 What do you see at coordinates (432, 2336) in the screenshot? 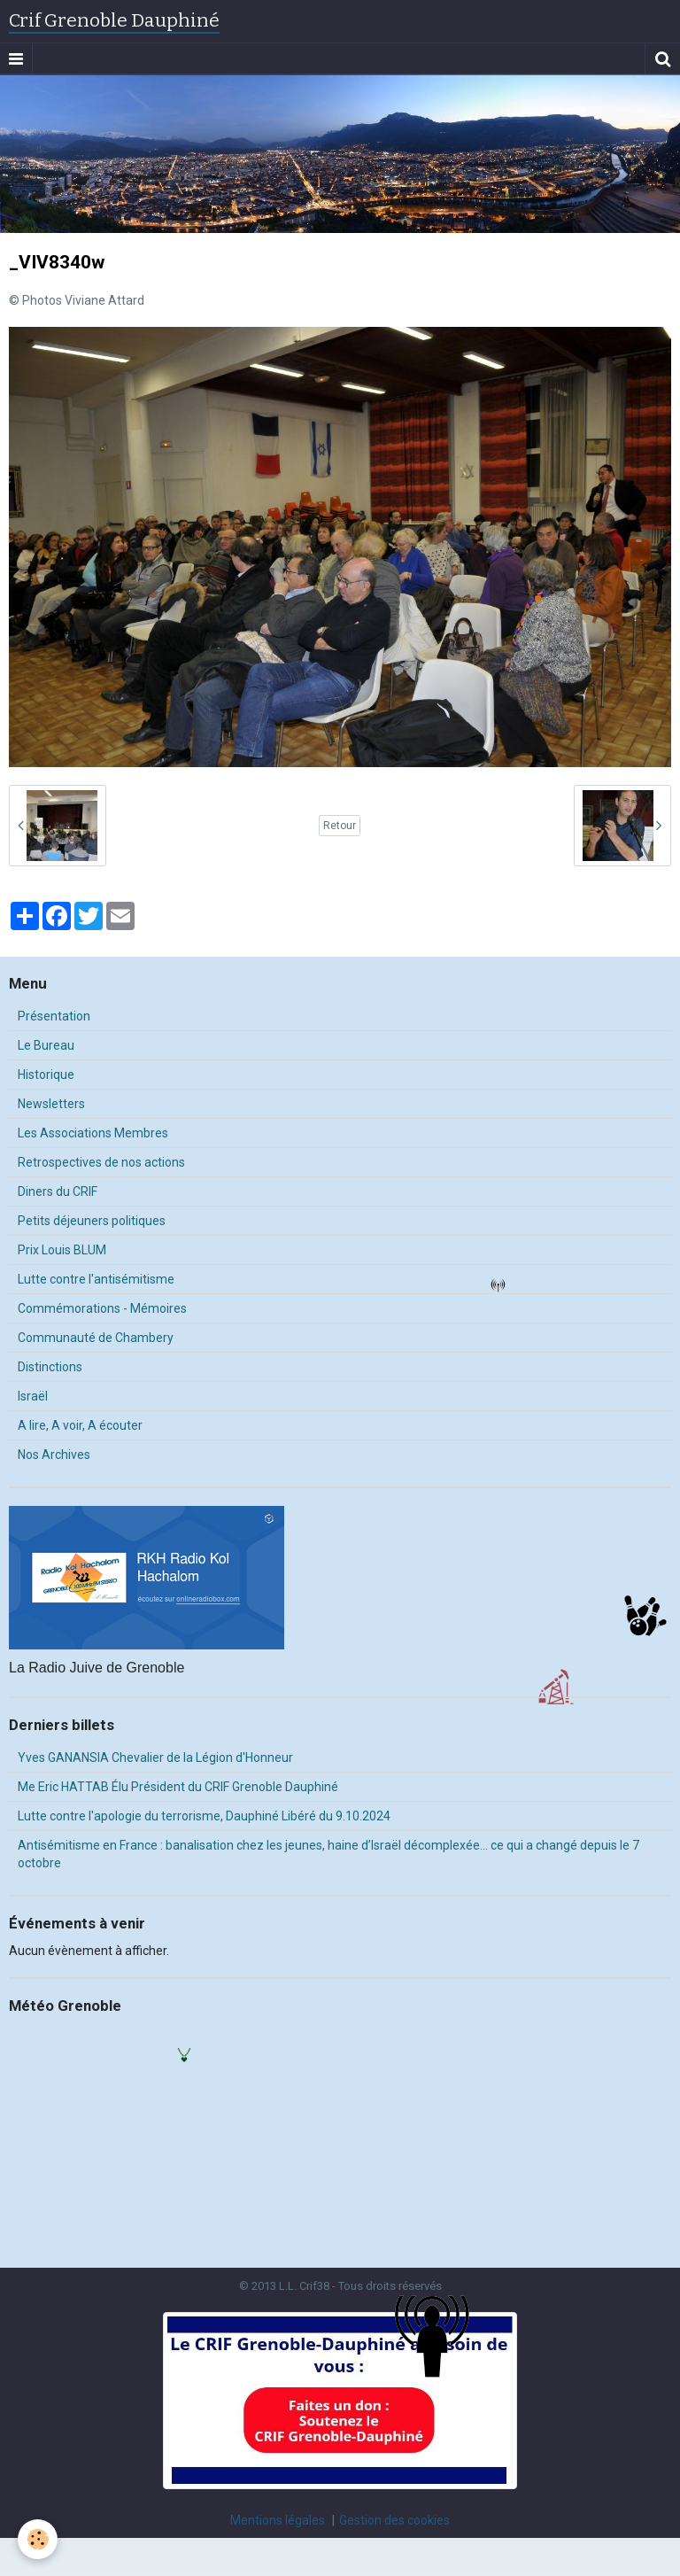
I see `indicates psychic or telepathic abilities active` at bounding box center [432, 2336].